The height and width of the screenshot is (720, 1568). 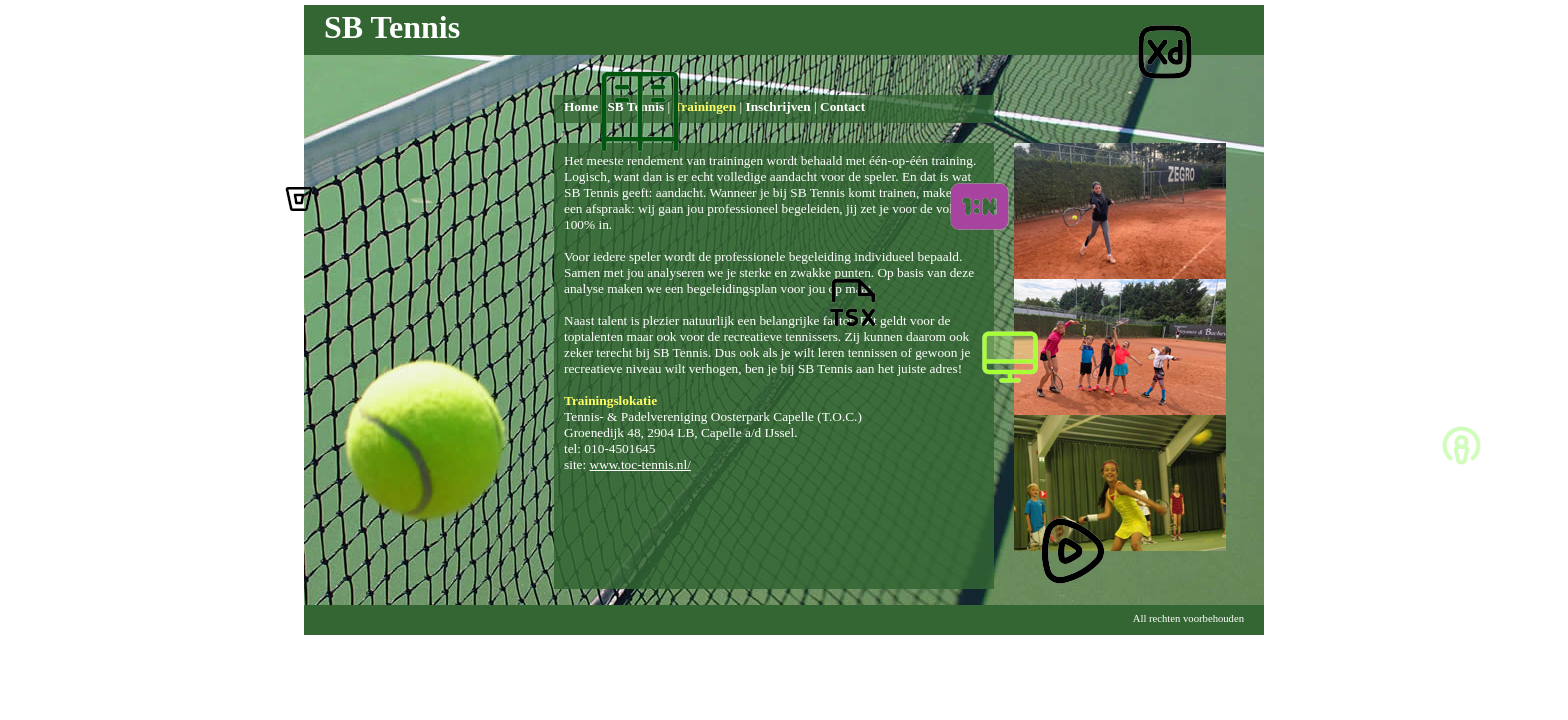 I want to click on access storage lockers, so click(x=640, y=110).